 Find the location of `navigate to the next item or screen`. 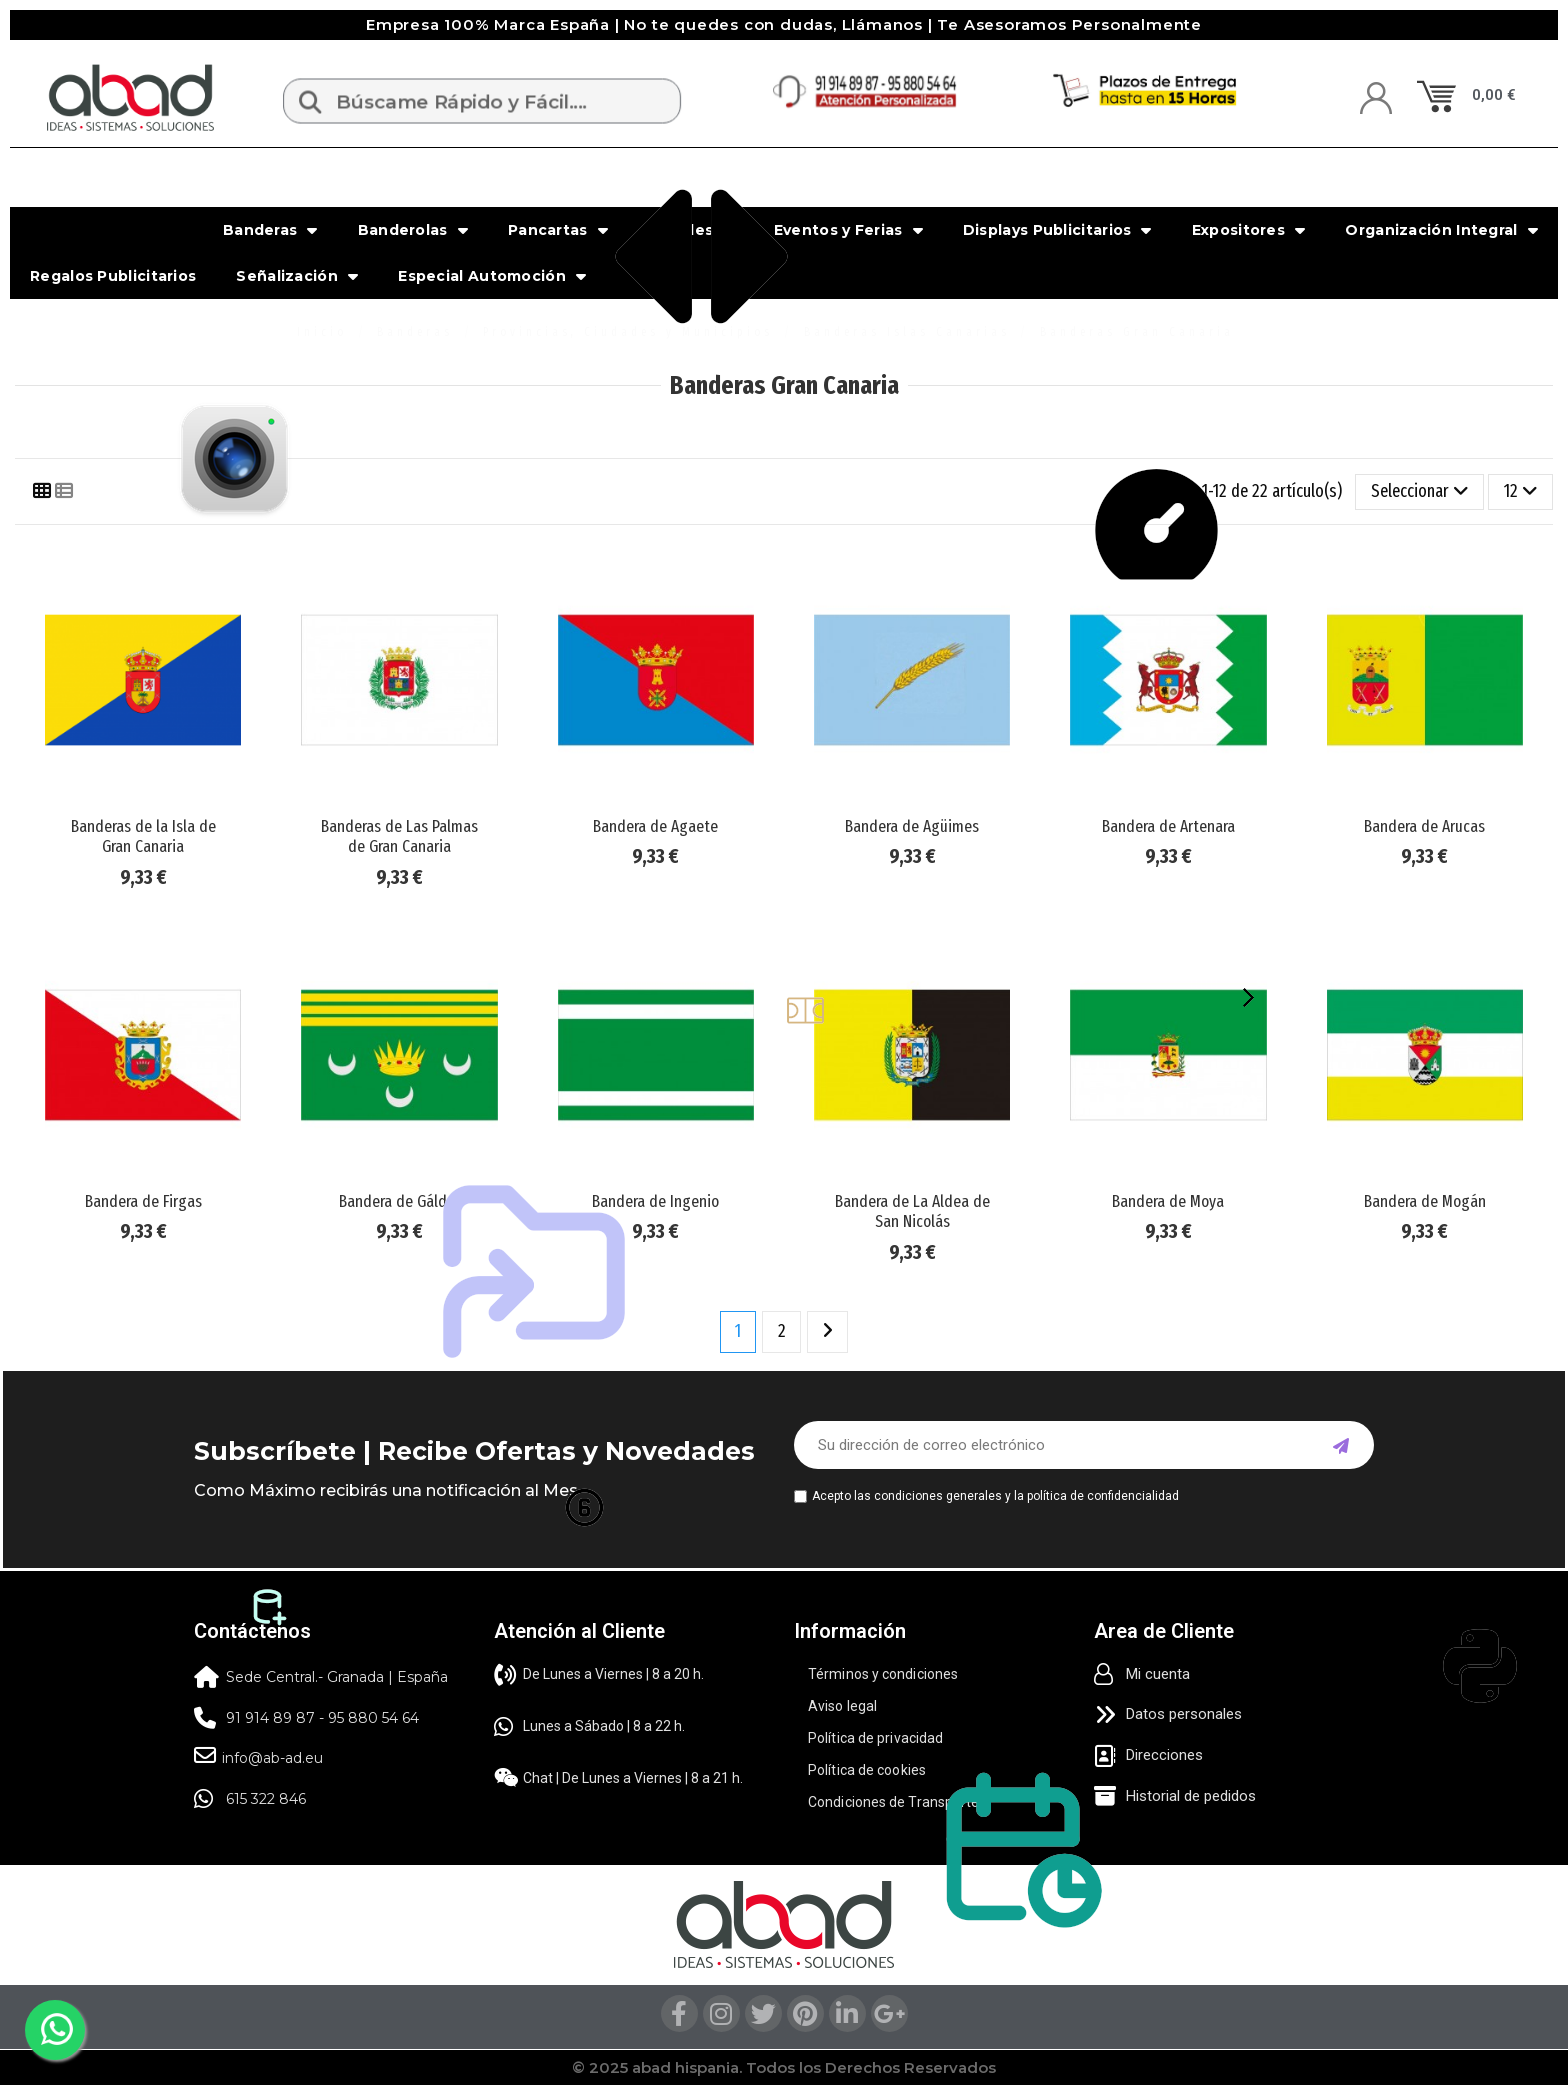

navigate to the next item or screen is located at coordinates (1248, 997).